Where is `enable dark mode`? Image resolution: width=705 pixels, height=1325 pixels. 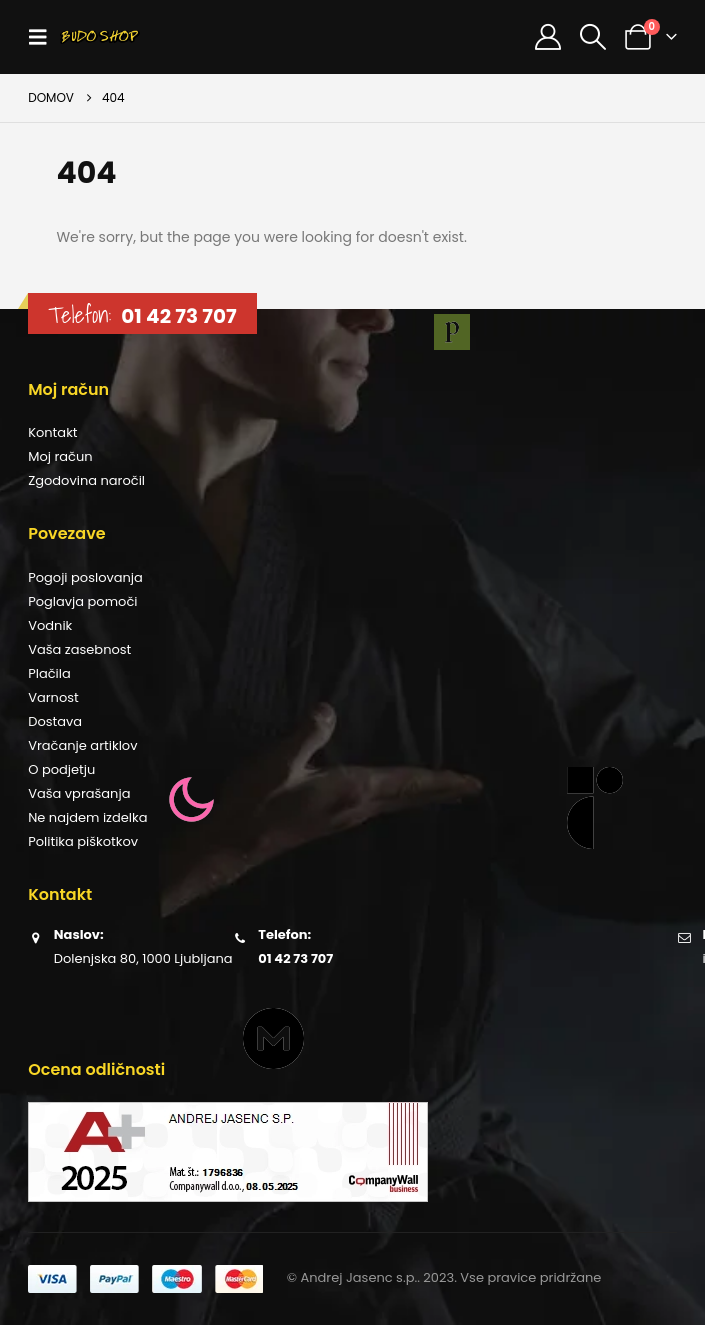
enable dark mode is located at coordinates (191, 799).